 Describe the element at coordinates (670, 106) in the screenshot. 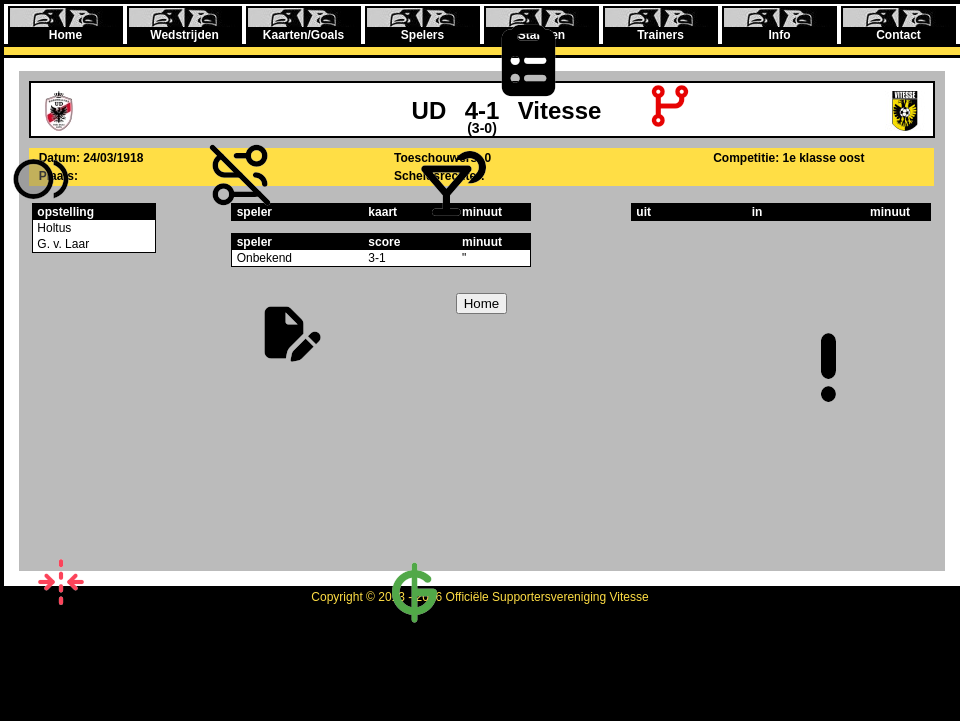

I see `view repository branches` at that location.